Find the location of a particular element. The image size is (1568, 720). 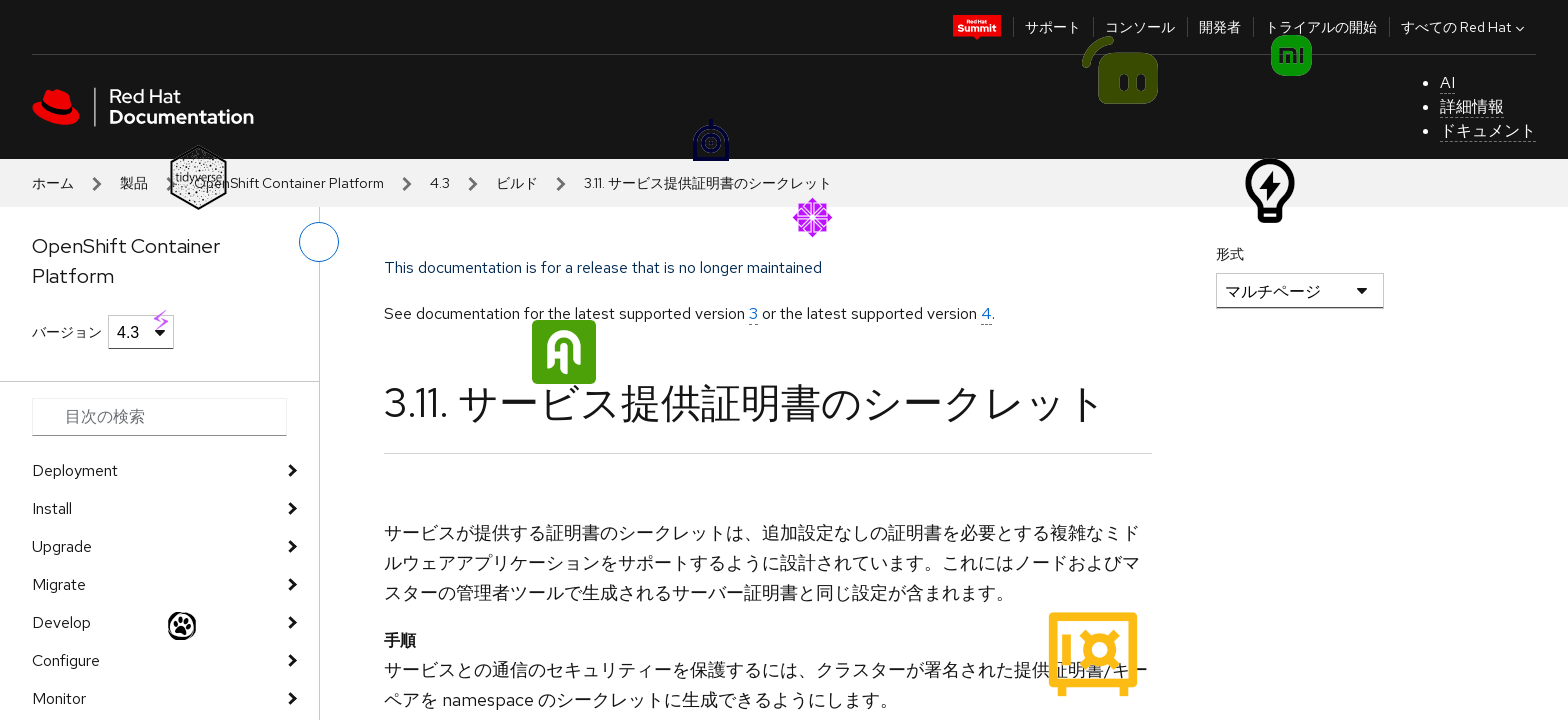

open streamlabs streaming software is located at coordinates (1120, 70).